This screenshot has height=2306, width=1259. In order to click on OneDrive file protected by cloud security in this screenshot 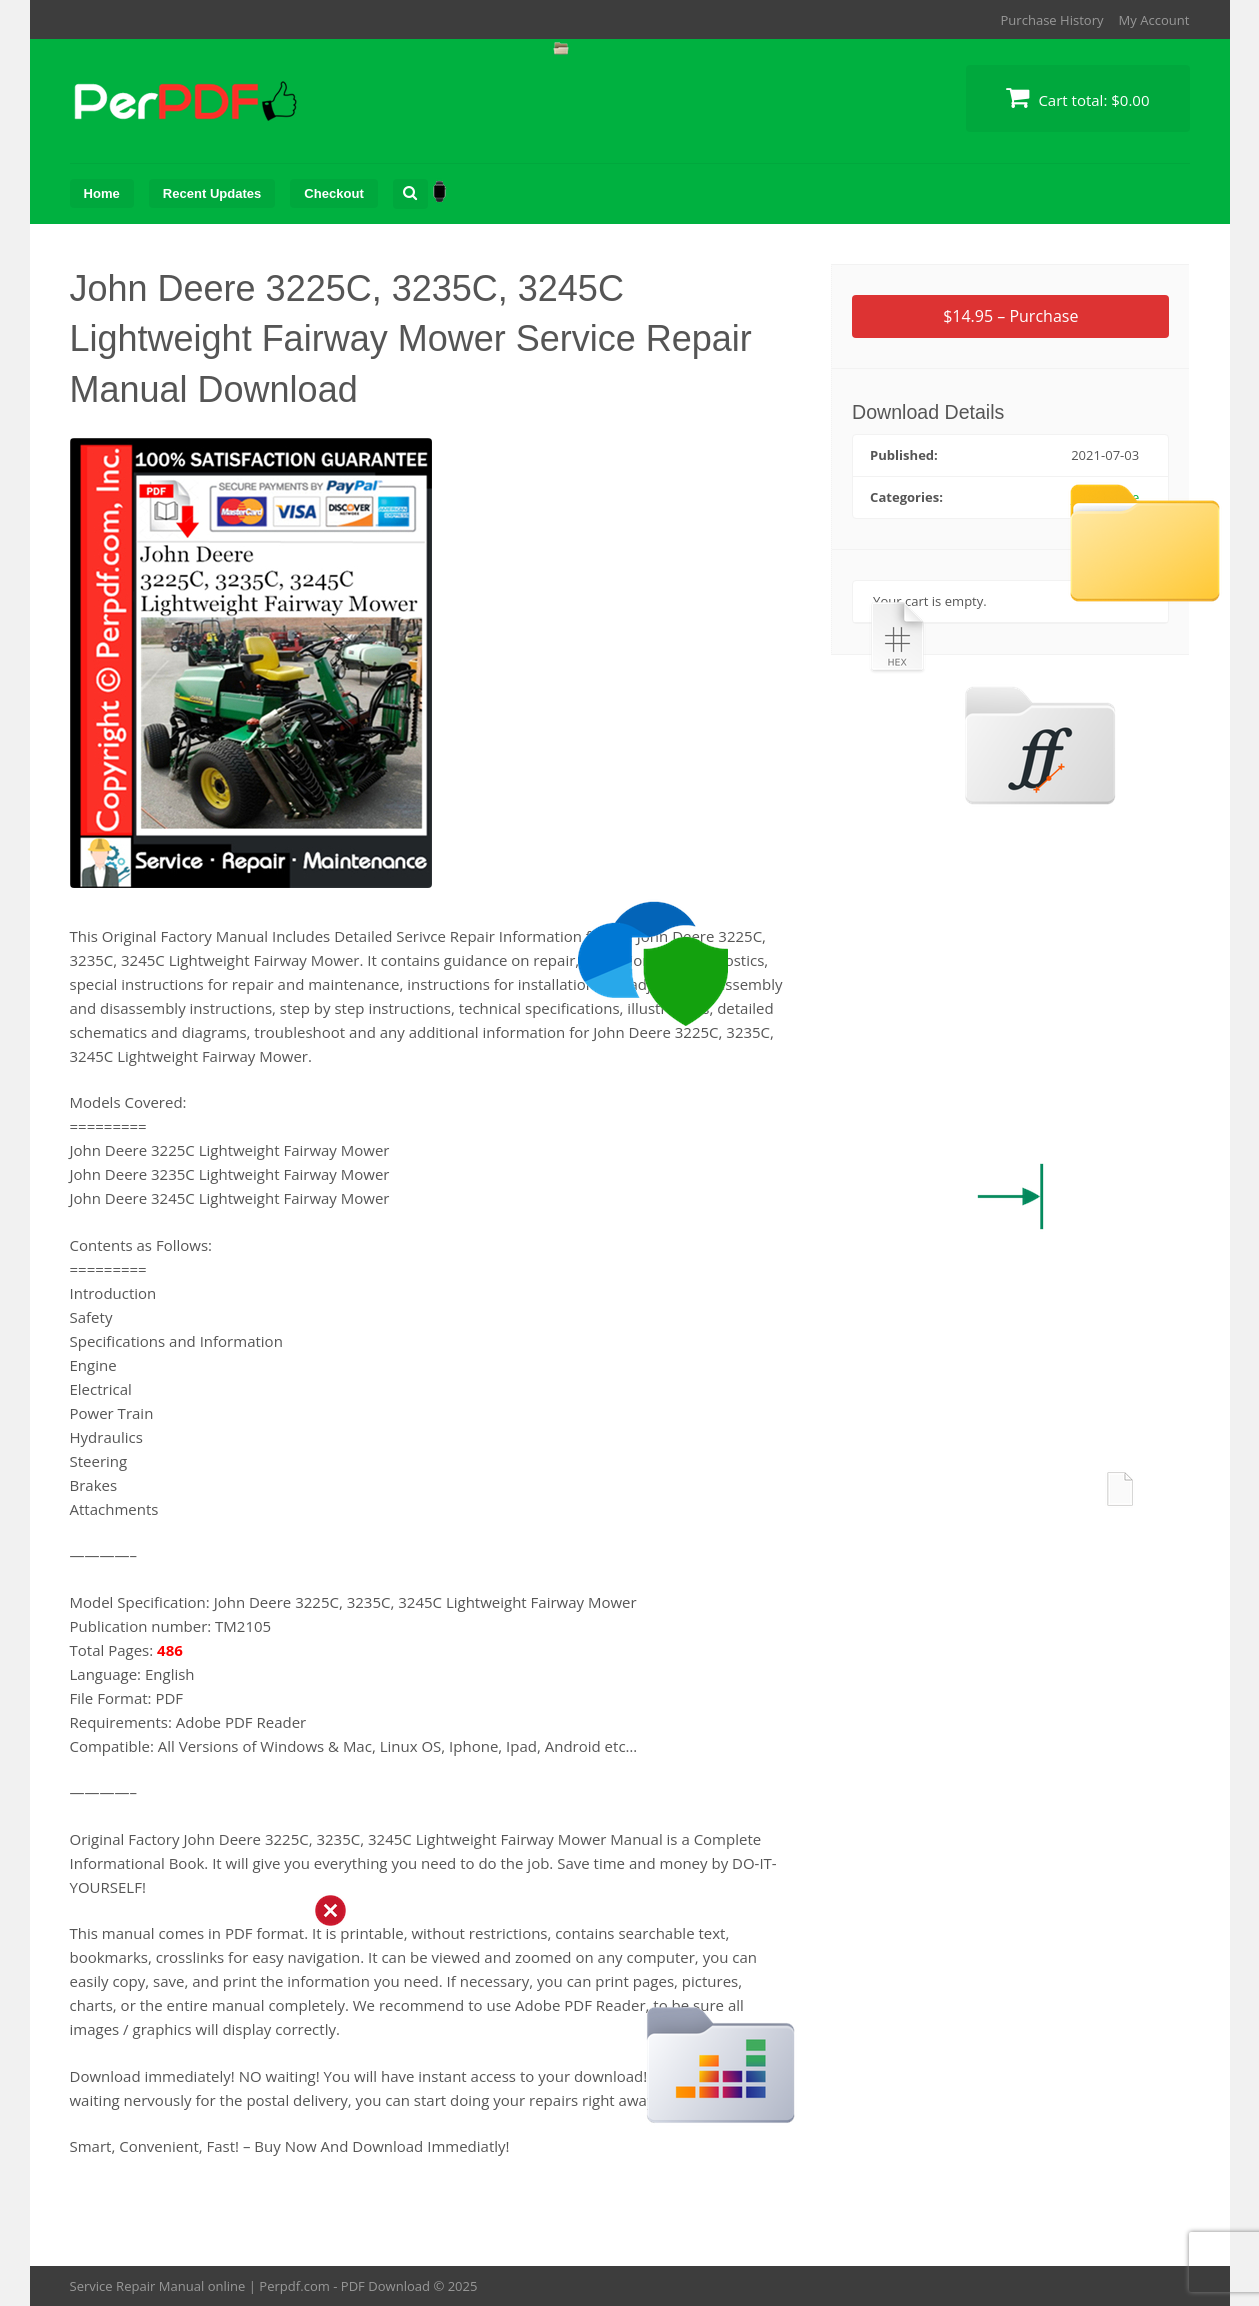, I will do `click(653, 951)`.